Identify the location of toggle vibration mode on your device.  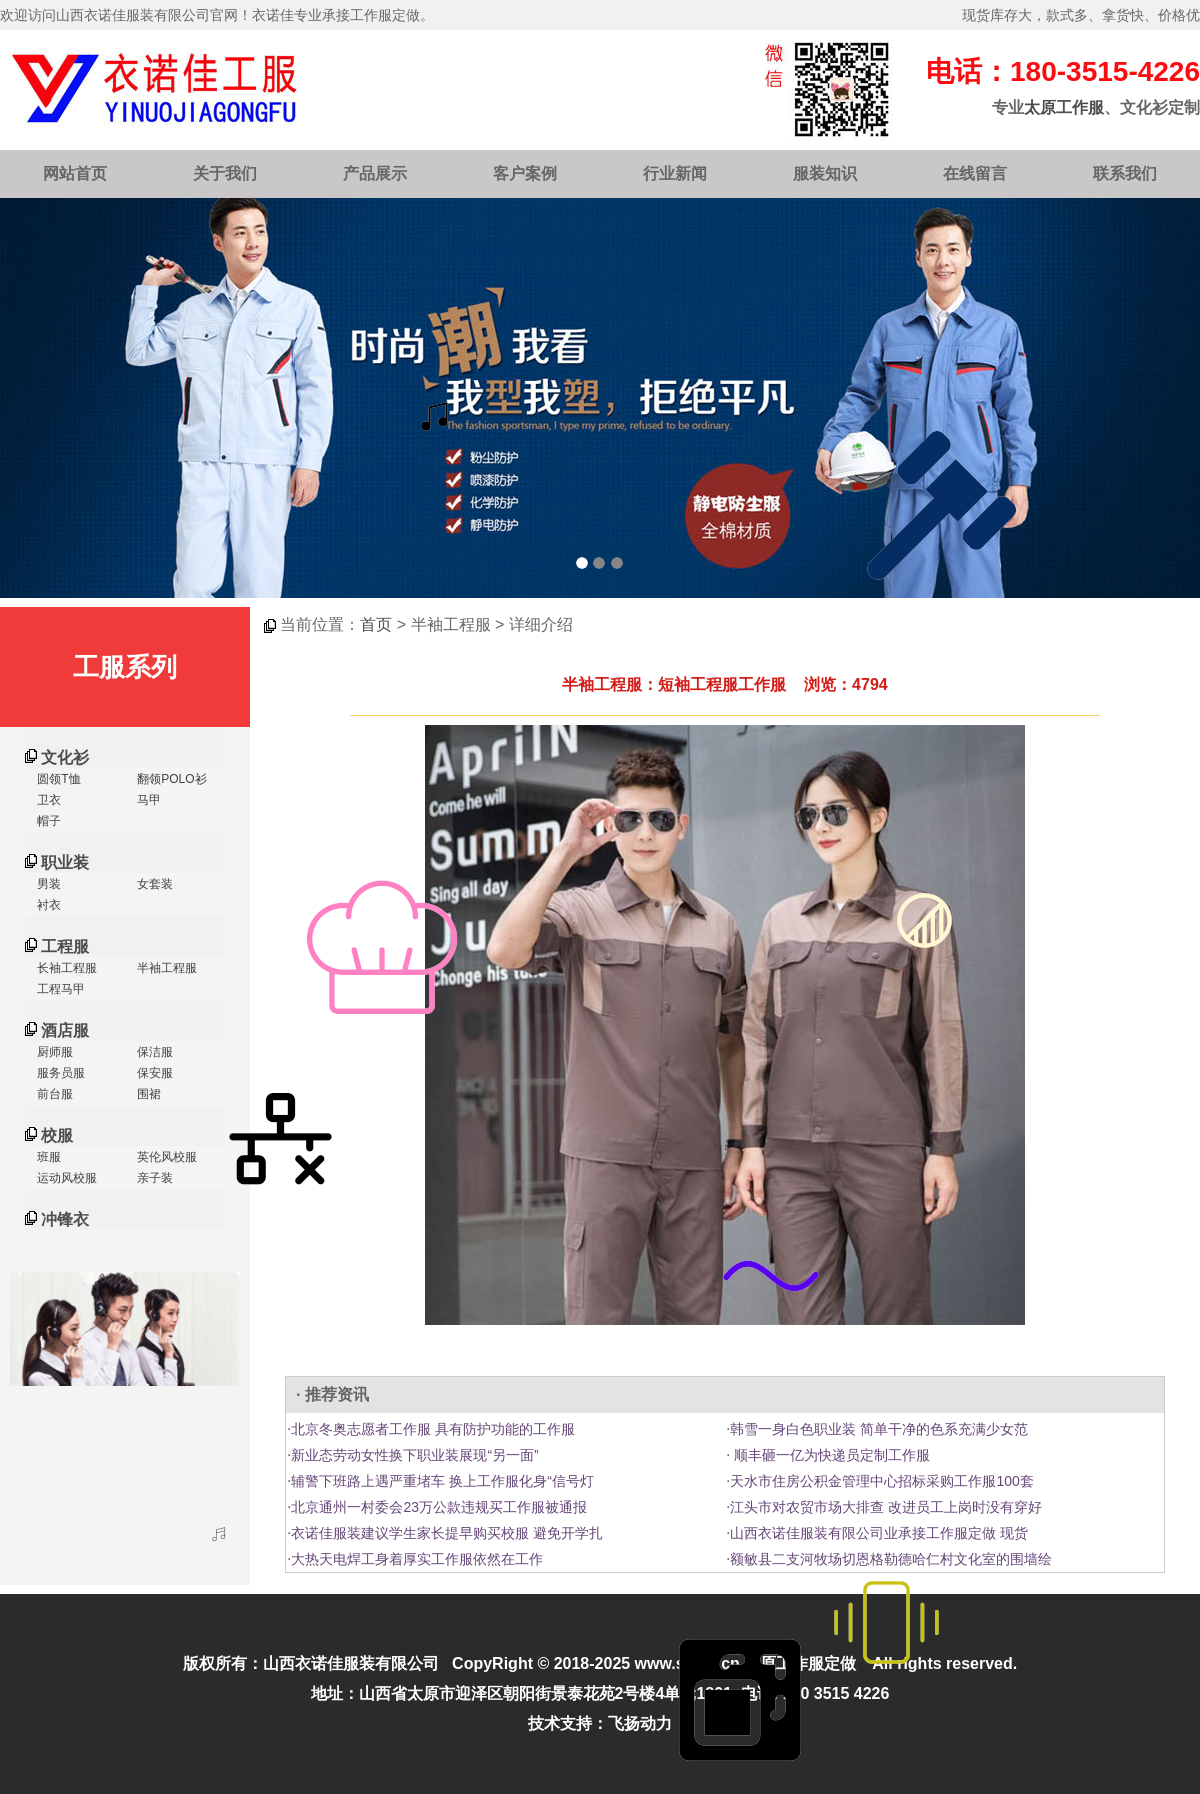
(886, 1622).